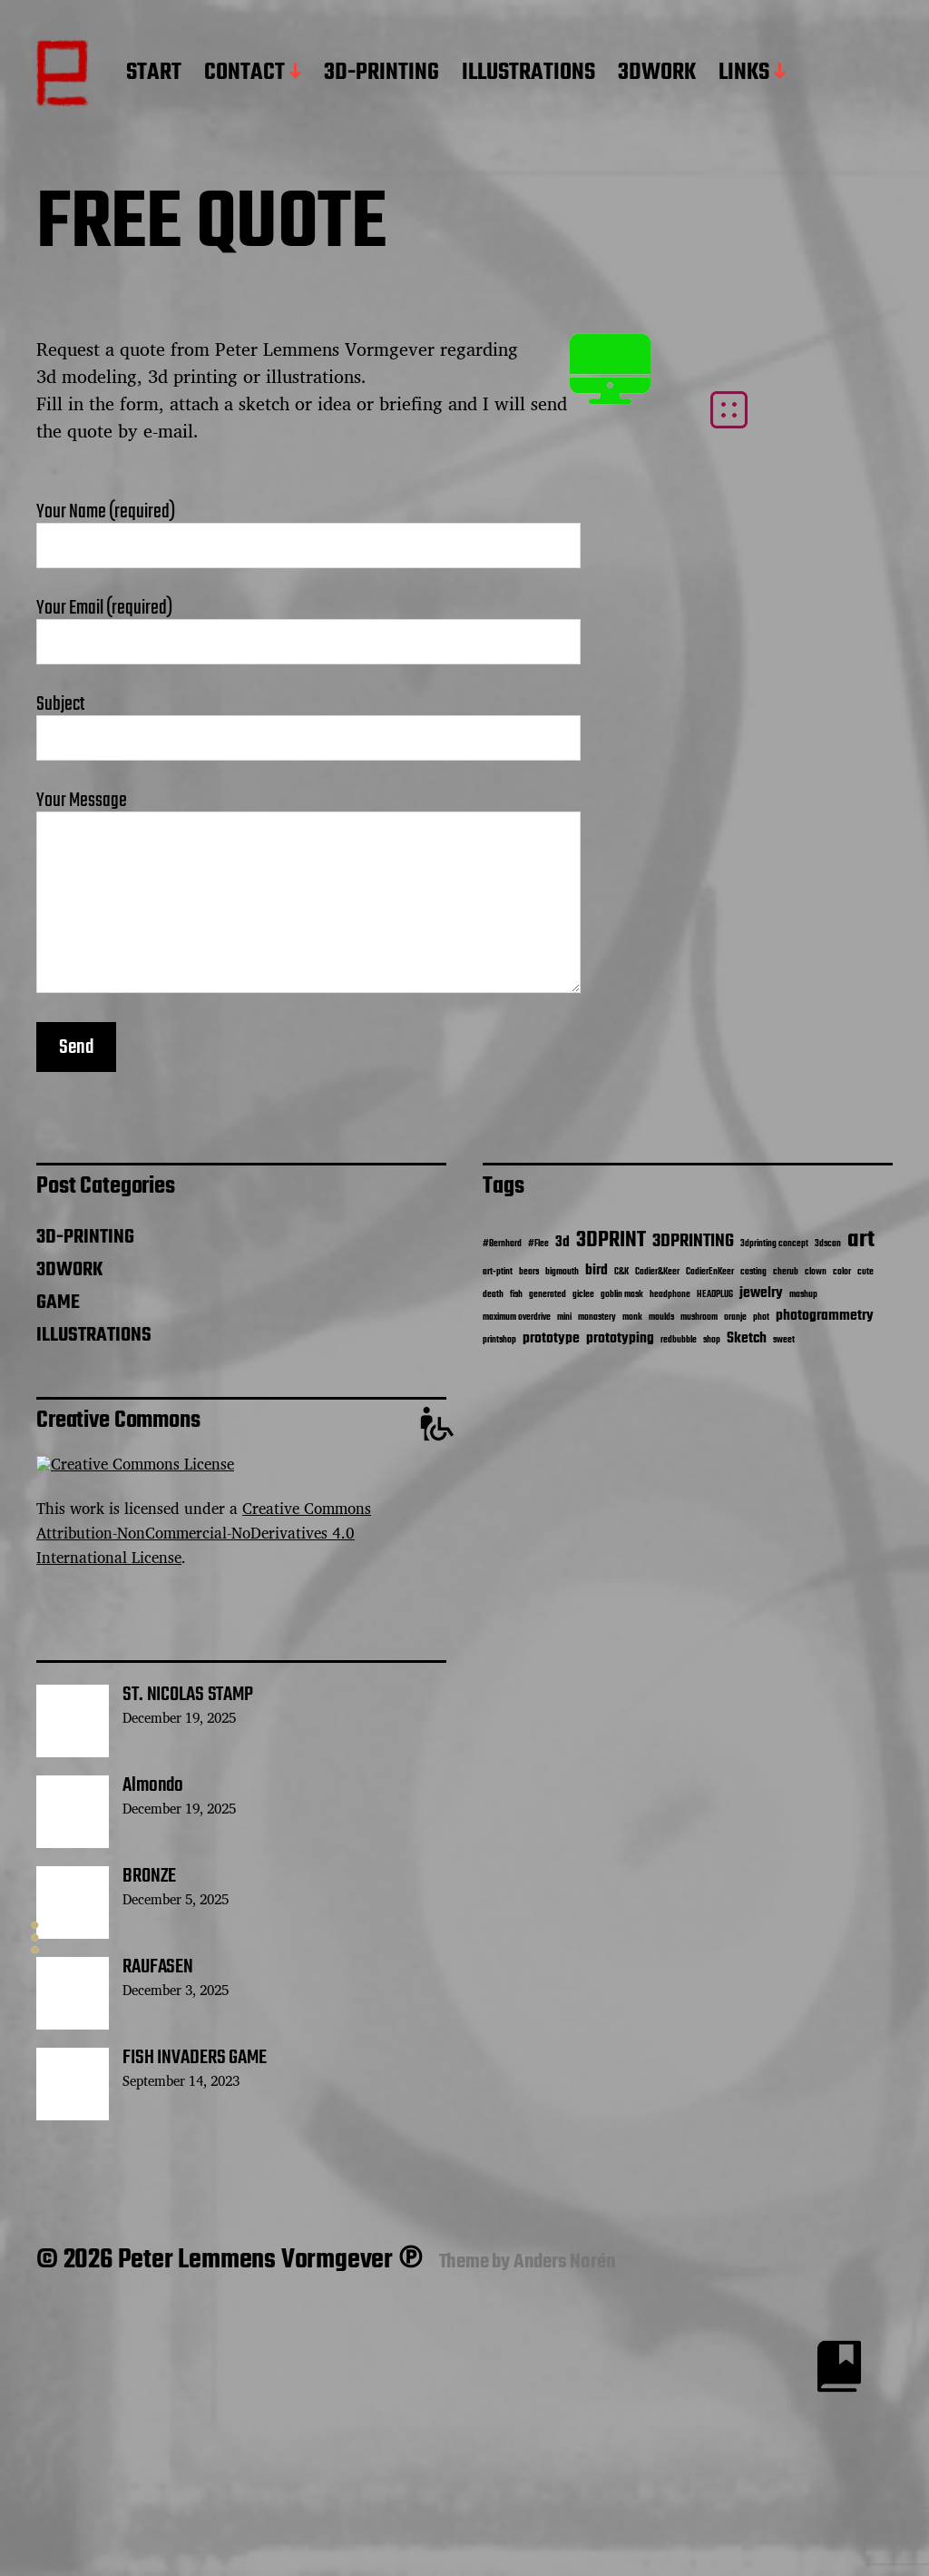  I want to click on access your bookmarked reading list, so click(839, 2366).